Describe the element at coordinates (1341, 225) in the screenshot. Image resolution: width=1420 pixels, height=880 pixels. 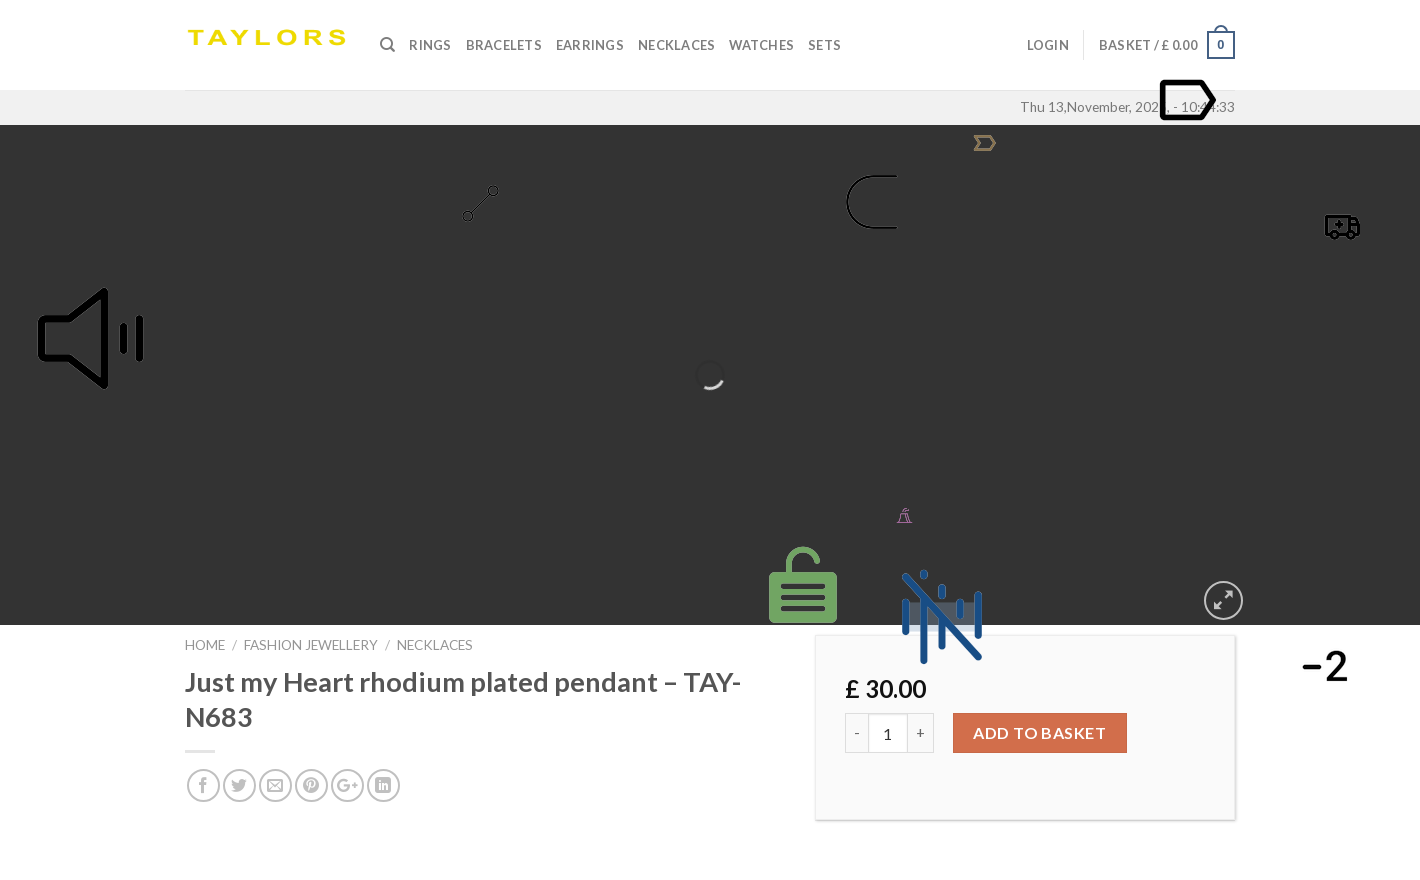
I see `access emergency medical services` at that location.